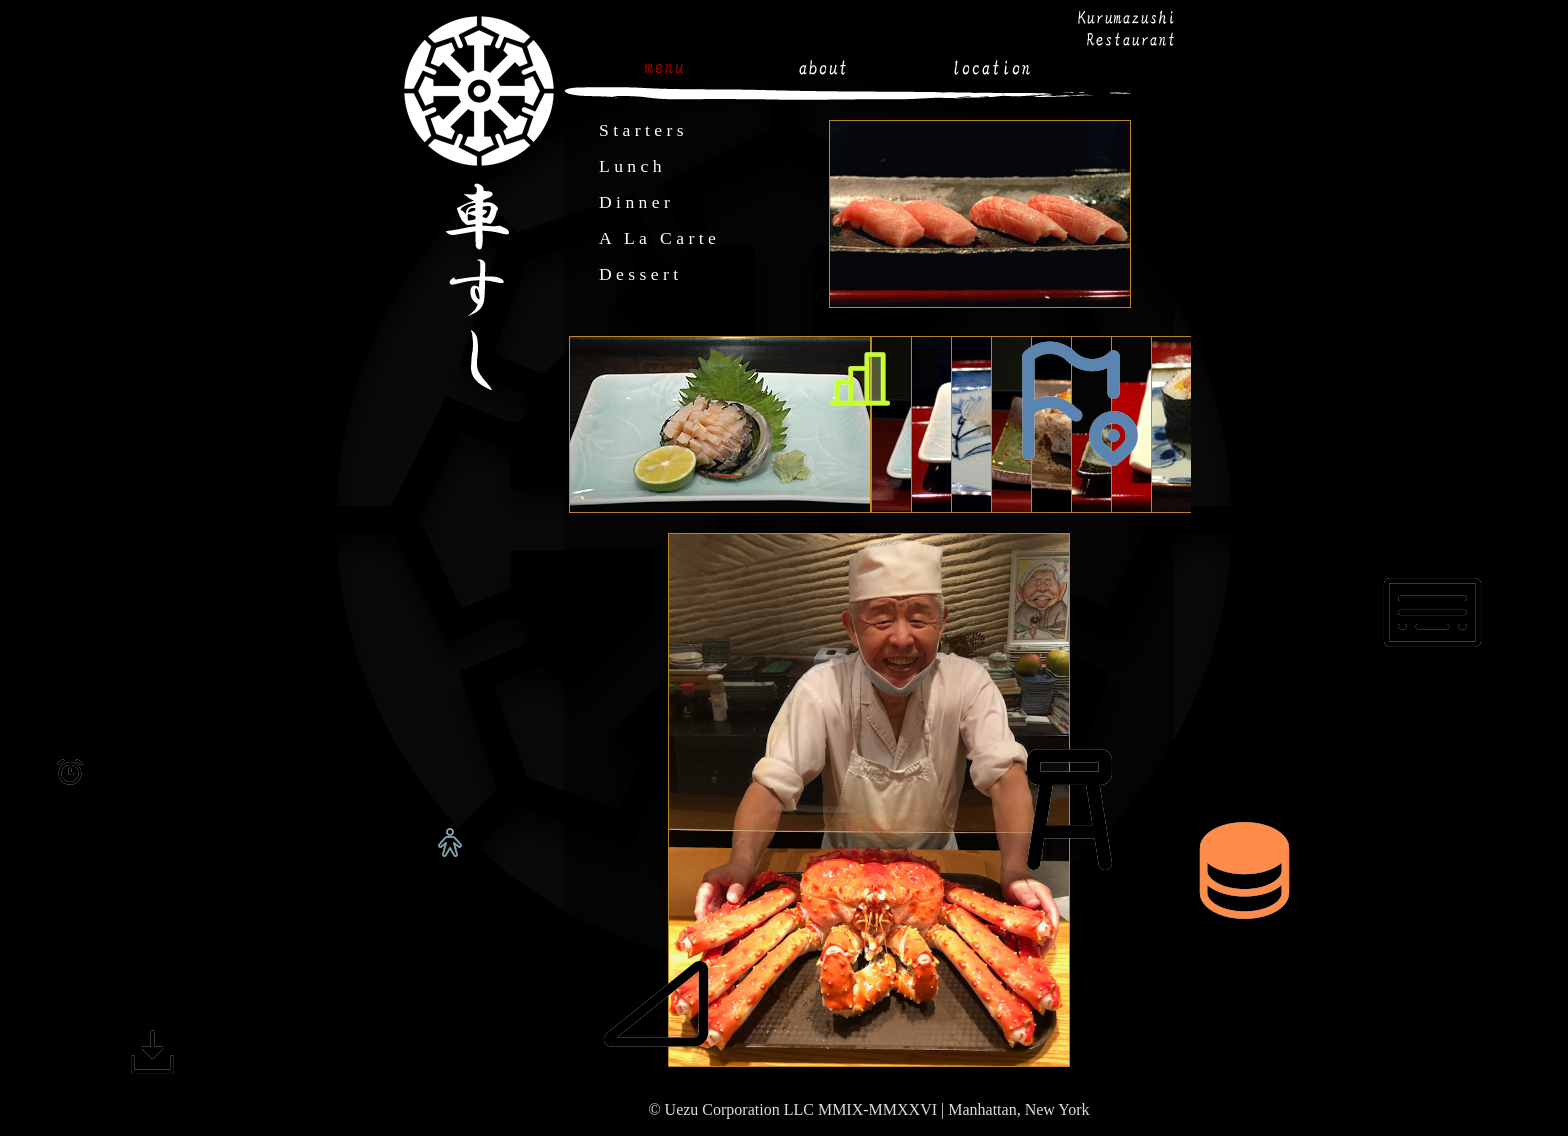 The height and width of the screenshot is (1136, 1568). I want to click on view your profile, so click(450, 843).